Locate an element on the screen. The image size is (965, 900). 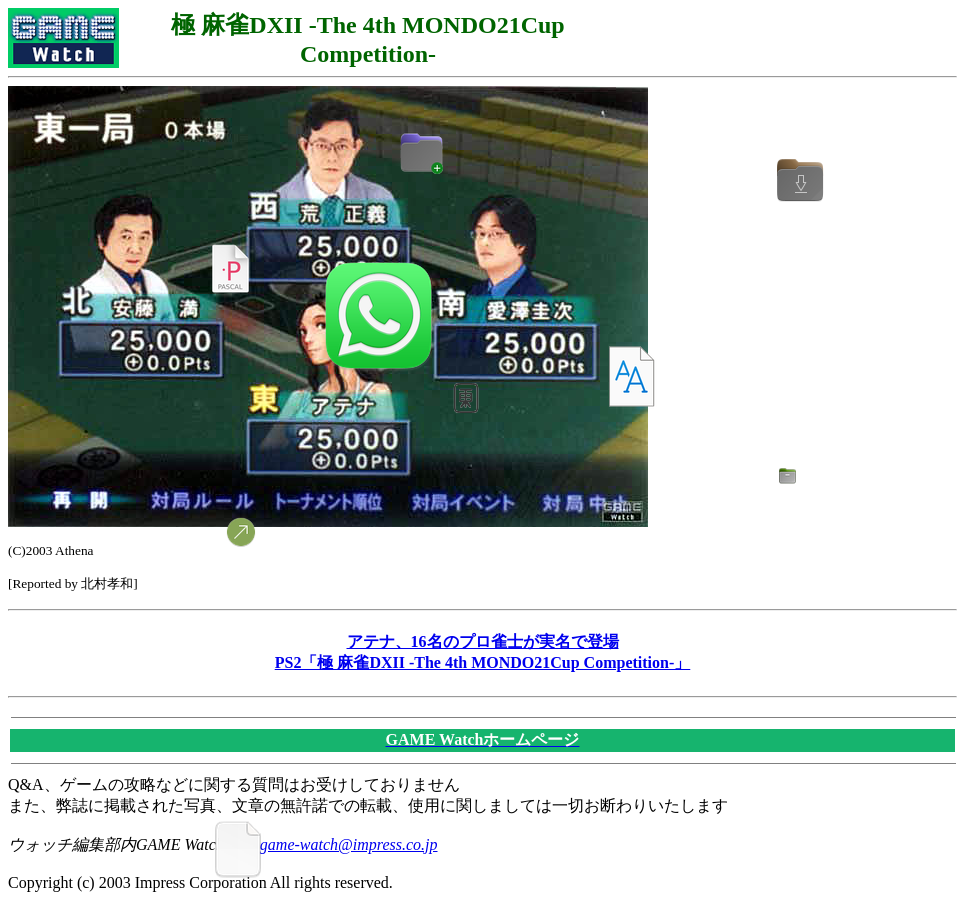
indicates a symbolic link or shortcut to another file is located at coordinates (241, 532).